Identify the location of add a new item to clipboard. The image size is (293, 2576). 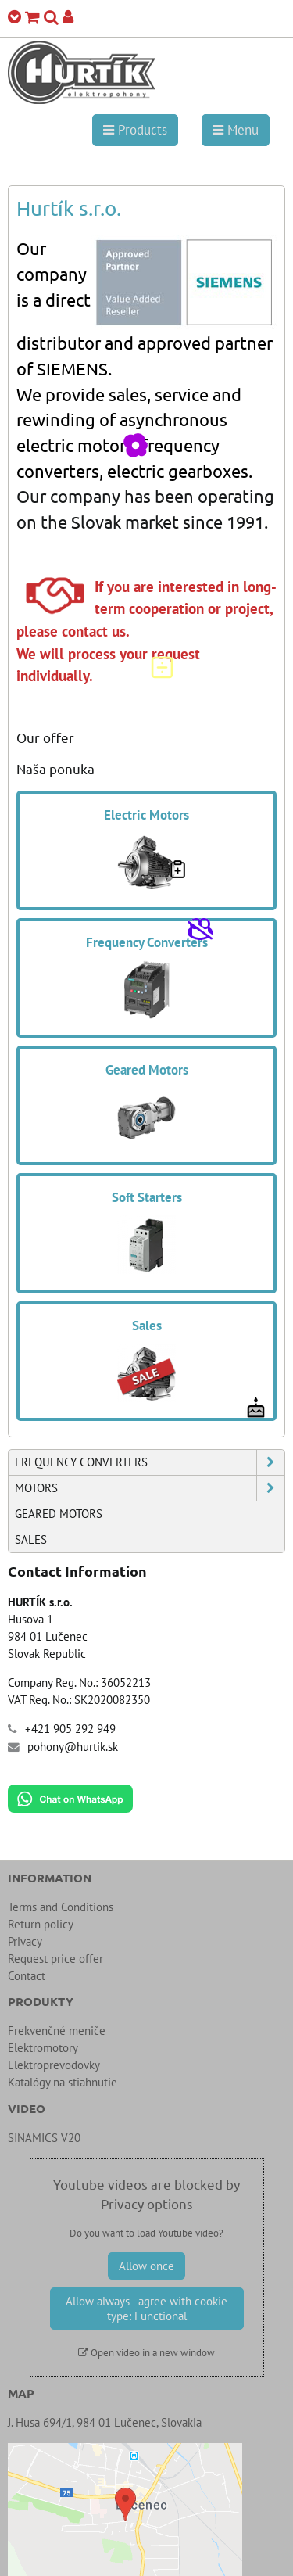
(177, 869).